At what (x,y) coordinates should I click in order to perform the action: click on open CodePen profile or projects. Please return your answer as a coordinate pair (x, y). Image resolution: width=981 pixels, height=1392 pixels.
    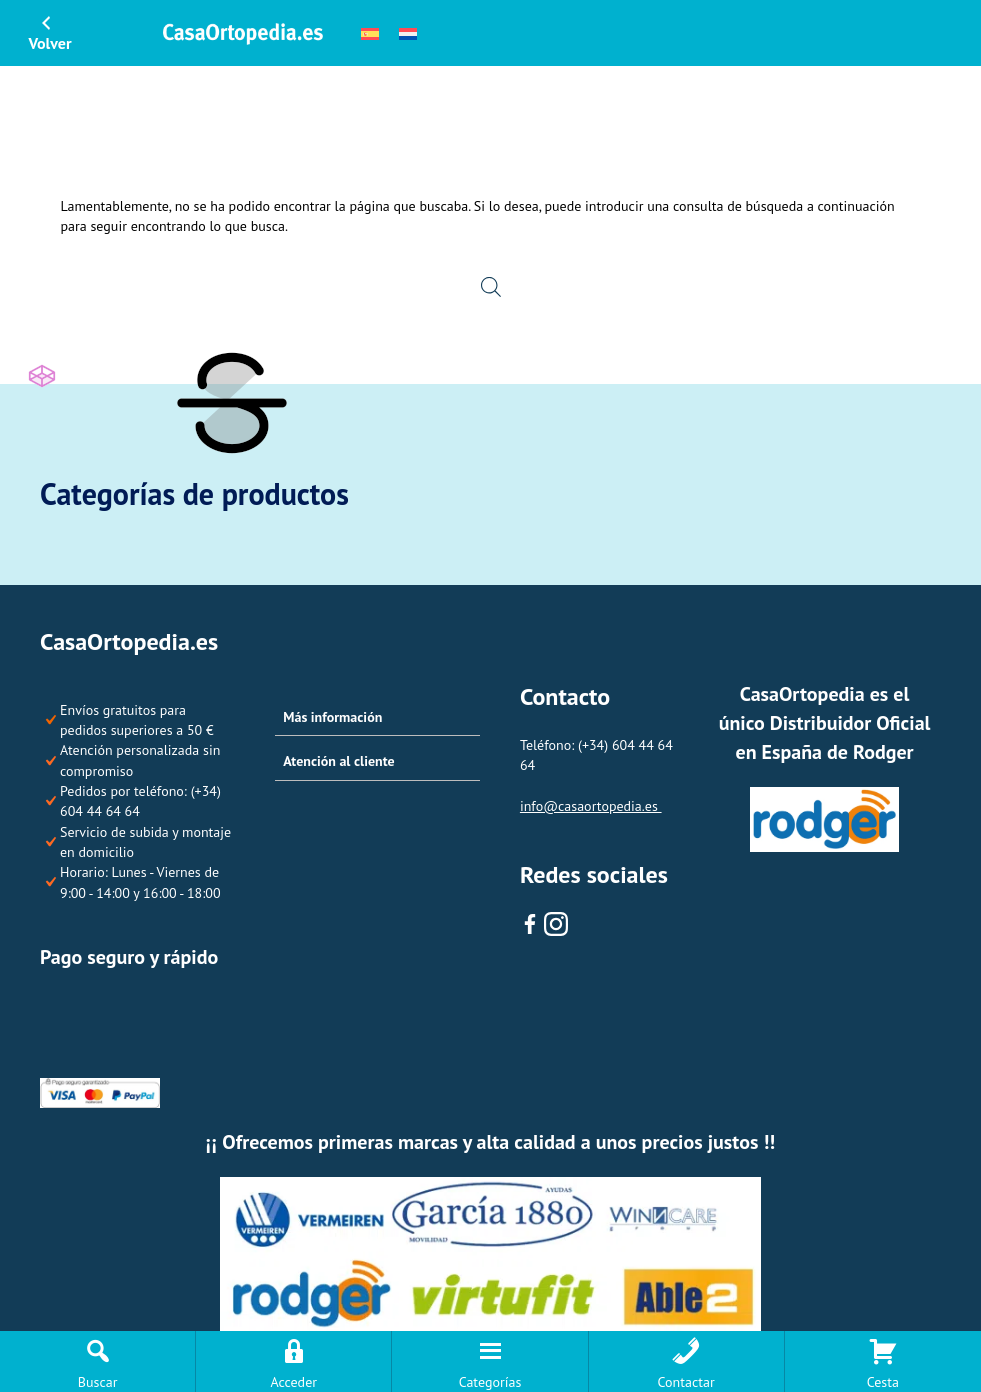
    Looking at the image, I should click on (42, 376).